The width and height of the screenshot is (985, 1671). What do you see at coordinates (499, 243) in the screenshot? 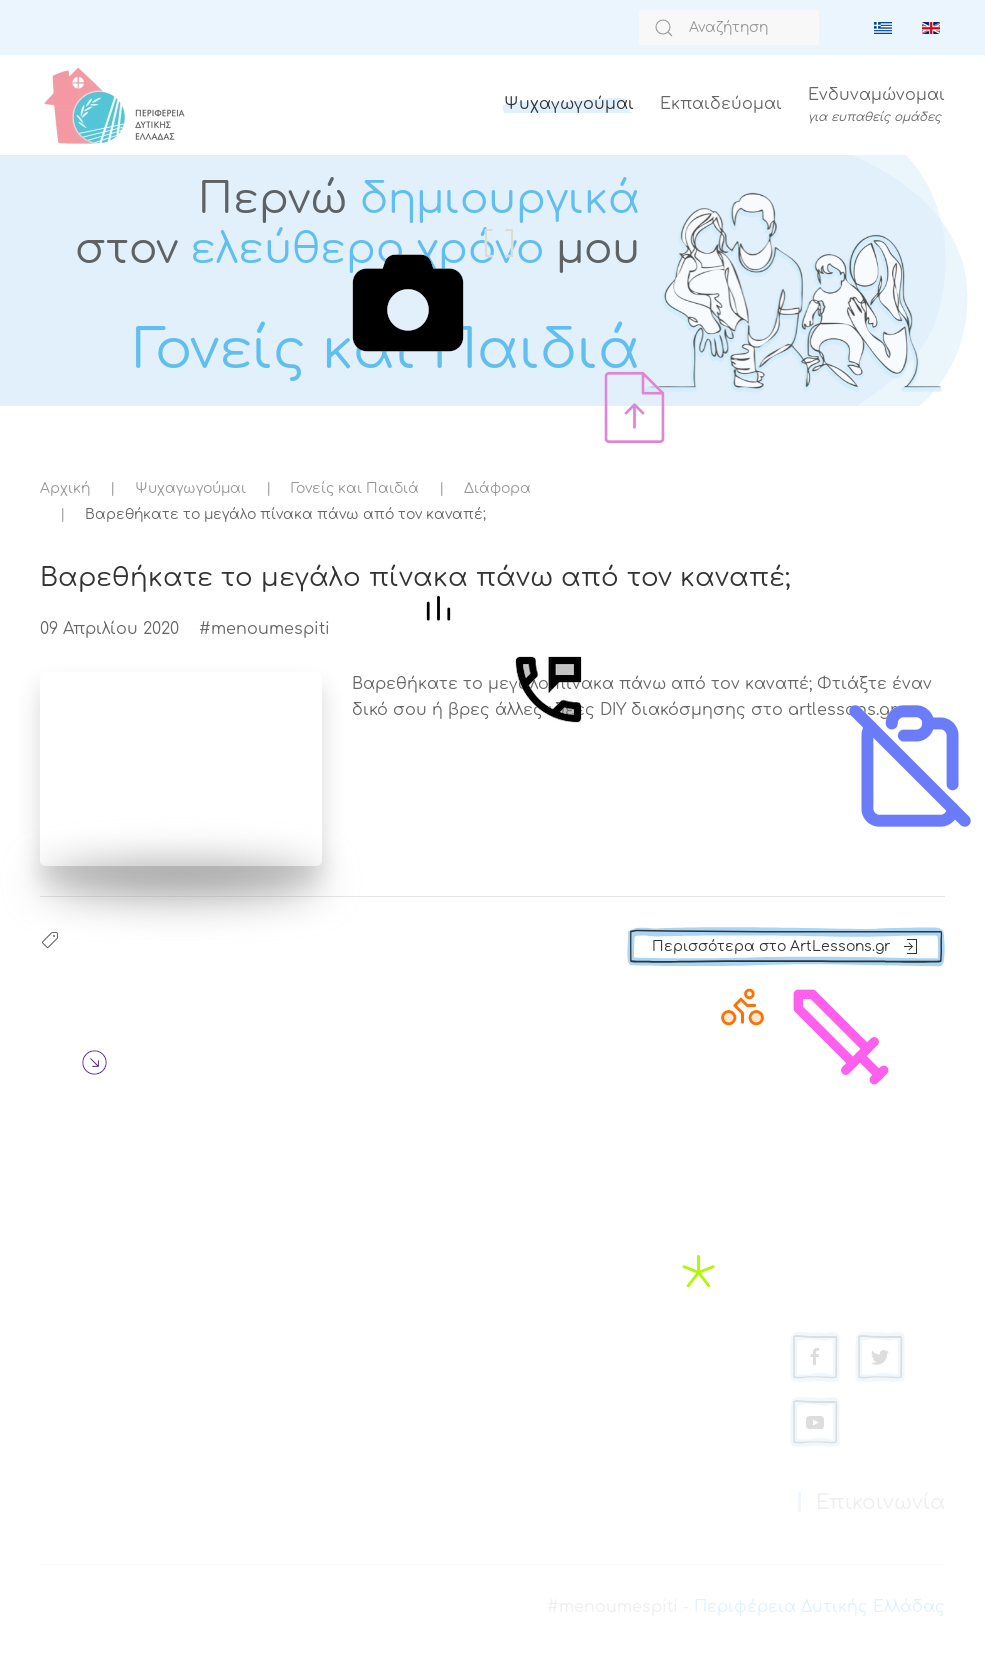
I see `insert or edit code brackets` at bounding box center [499, 243].